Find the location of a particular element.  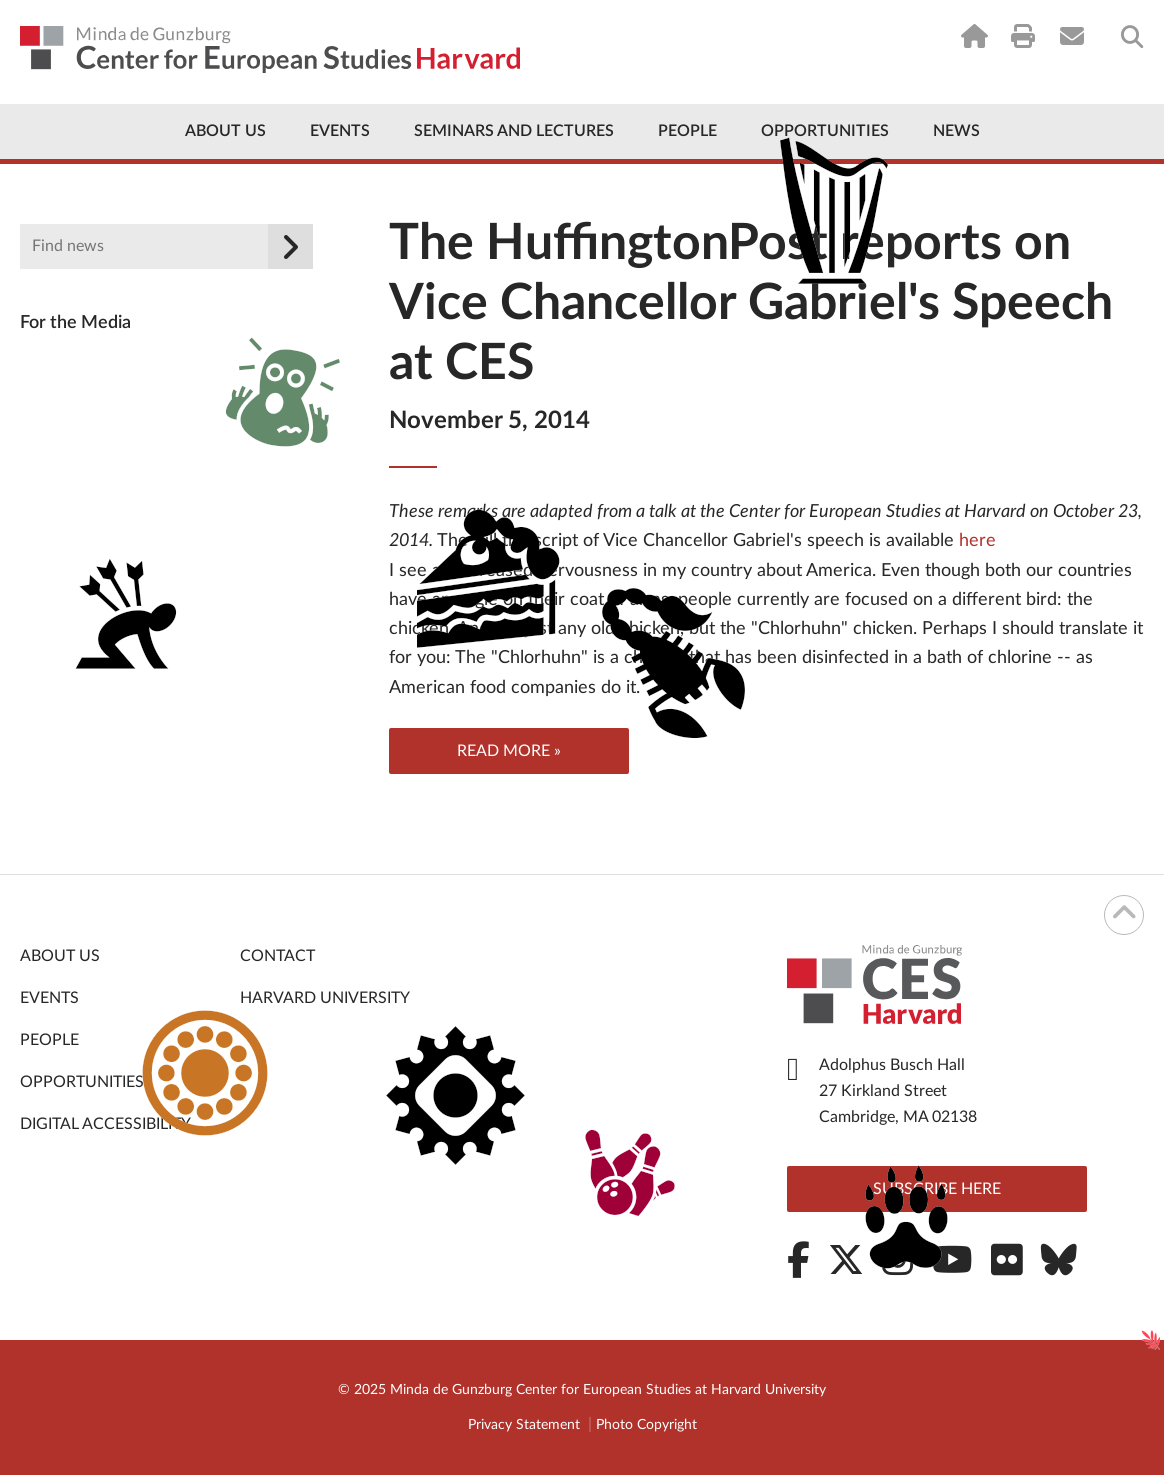

access music or audio settings is located at coordinates (832, 210).